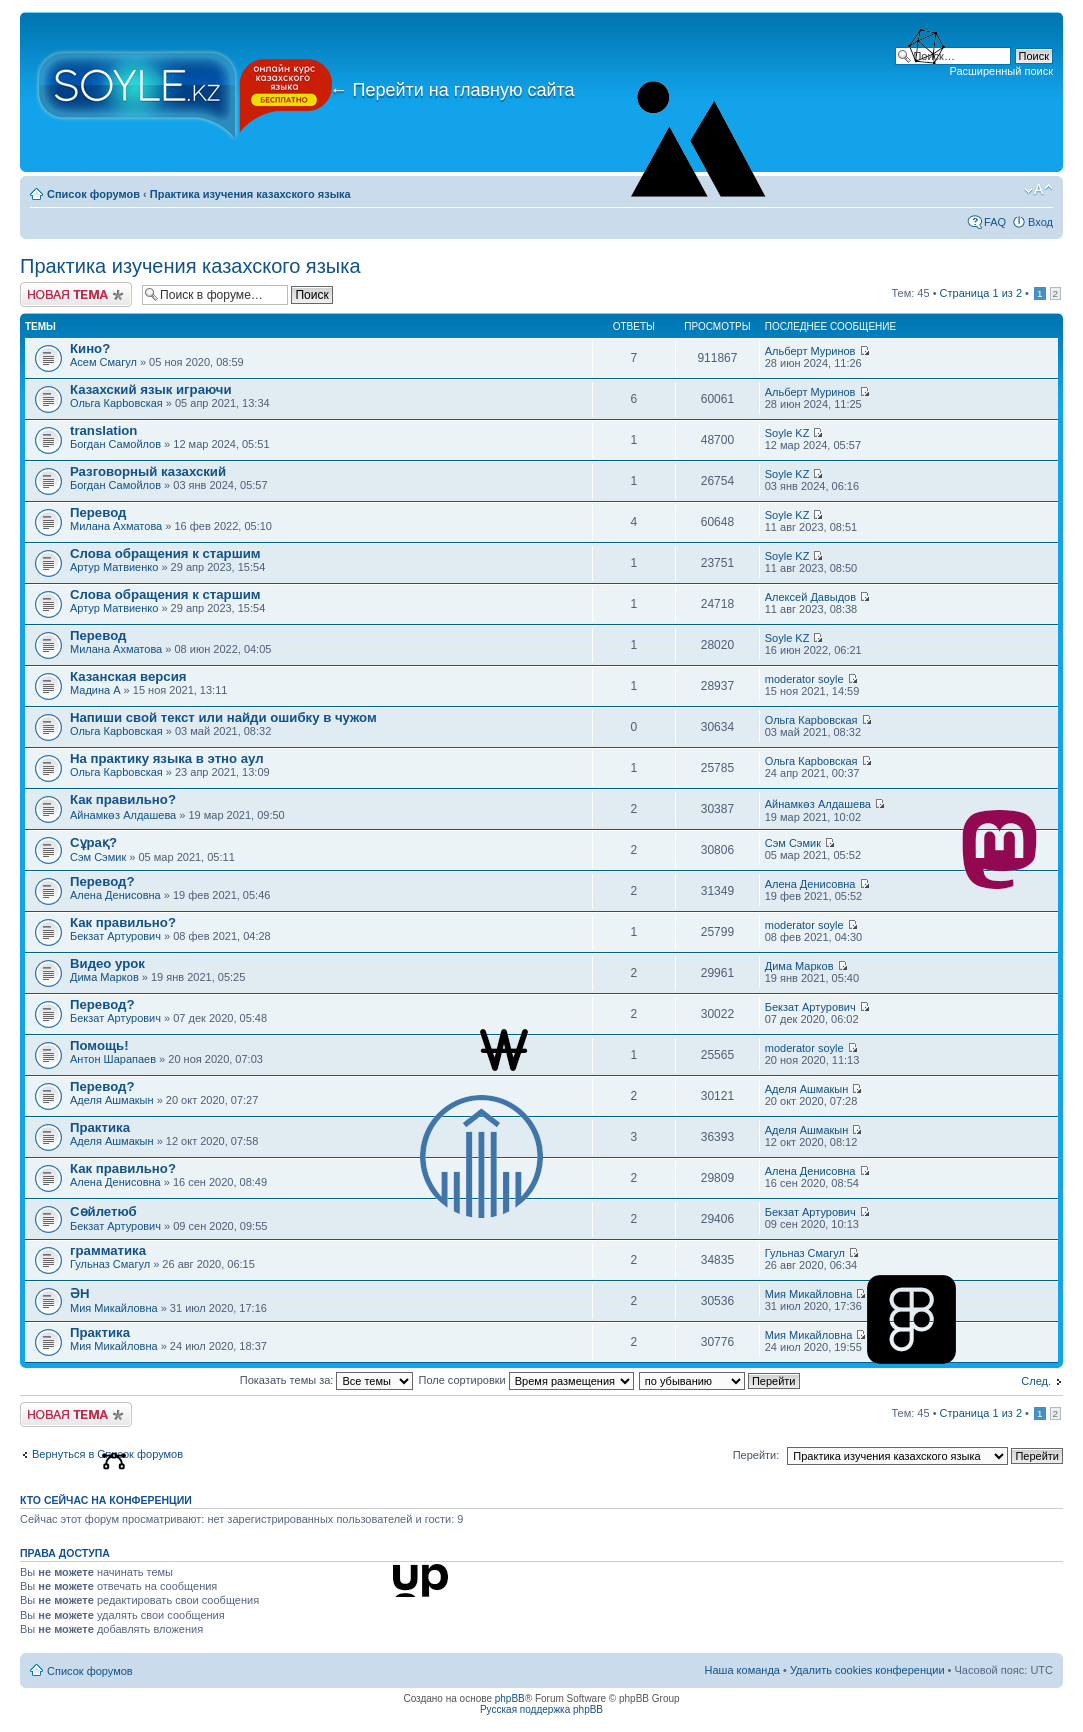  What do you see at coordinates (481, 1156) in the screenshot?
I see `boehringer ingelheim company logo` at bounding box center [481, 1156].